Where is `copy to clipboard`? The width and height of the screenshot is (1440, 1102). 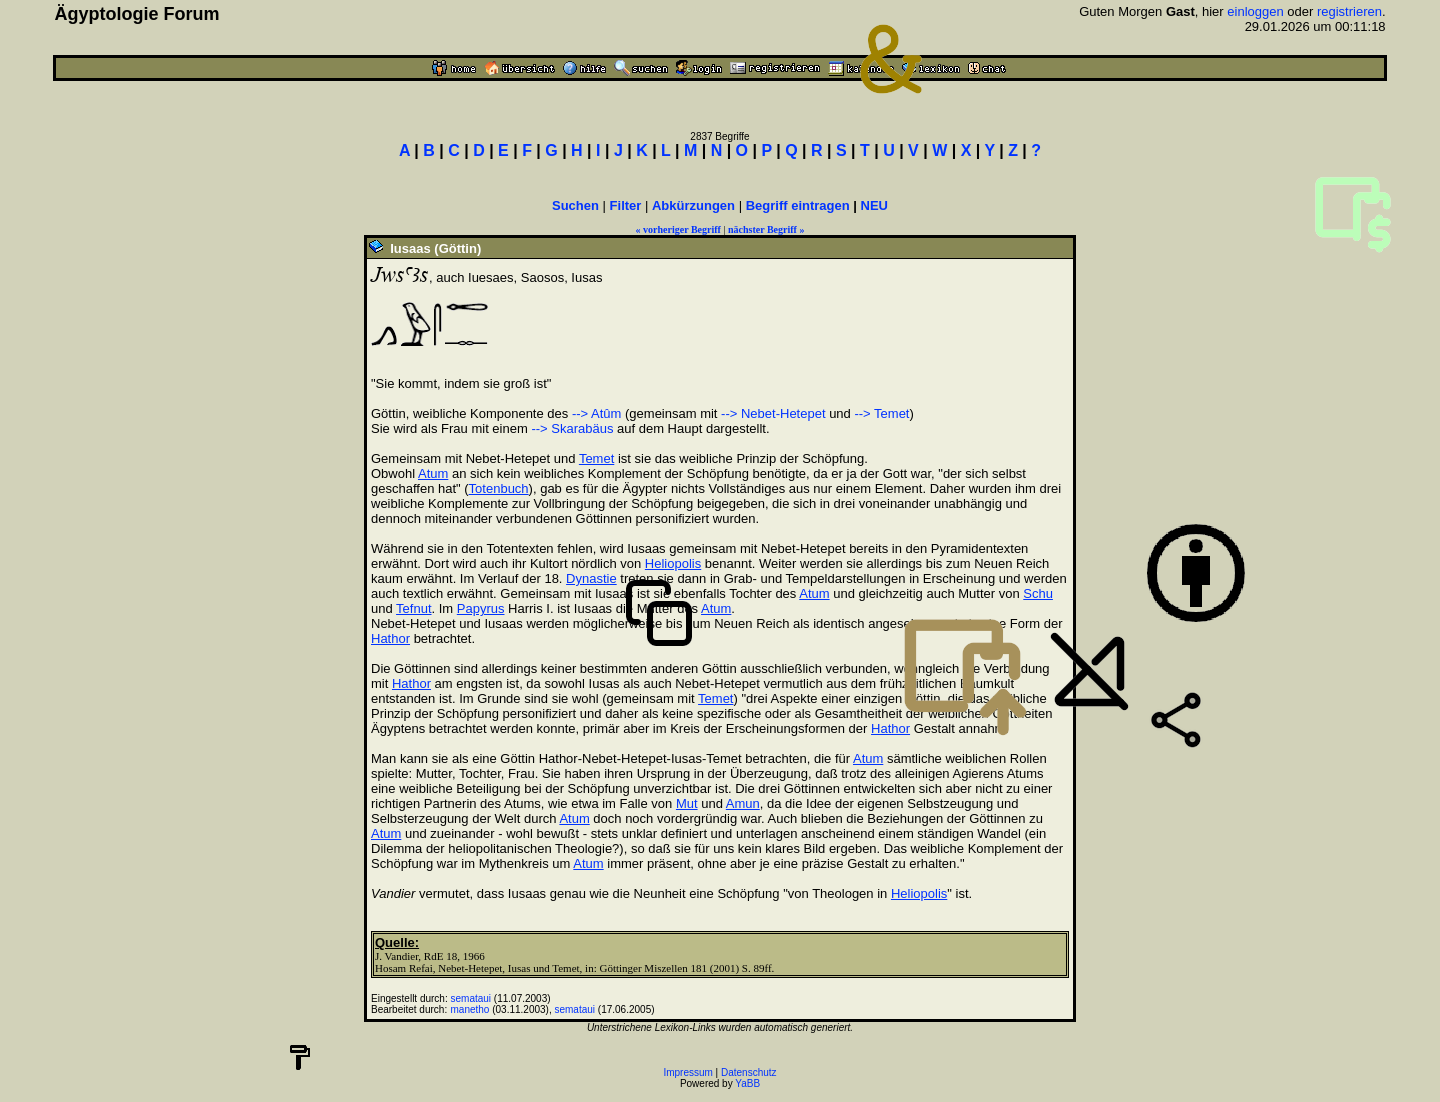 copy to clipboard is located at coordinates (659, 613).